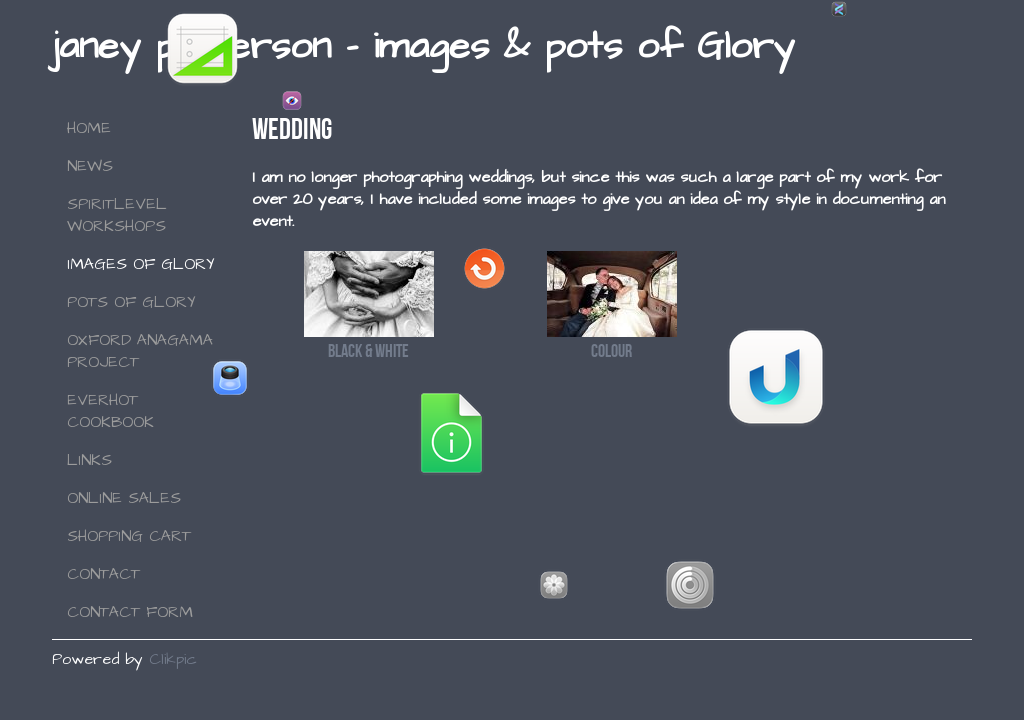  Describe the element at coordinates (839, 9) in the screenshot. I see `open the helix app` at that location.